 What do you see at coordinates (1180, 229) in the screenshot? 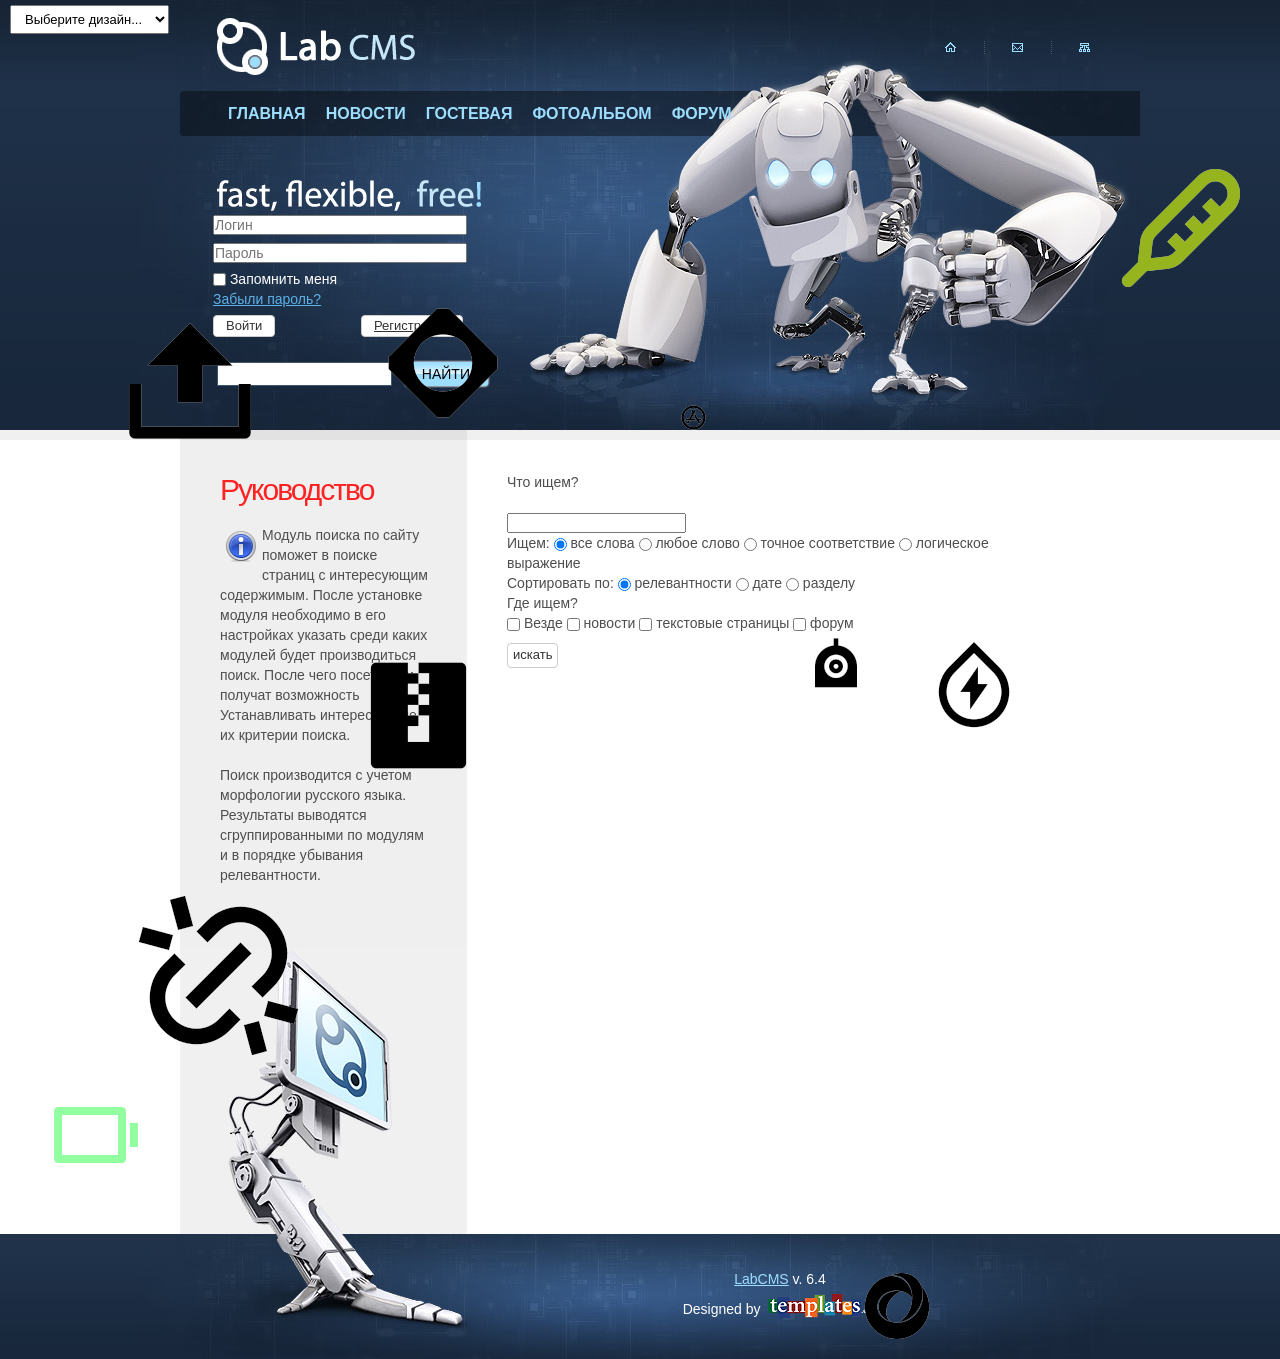
I see `check temperature or health readings` at bounding box center [1180, 229].